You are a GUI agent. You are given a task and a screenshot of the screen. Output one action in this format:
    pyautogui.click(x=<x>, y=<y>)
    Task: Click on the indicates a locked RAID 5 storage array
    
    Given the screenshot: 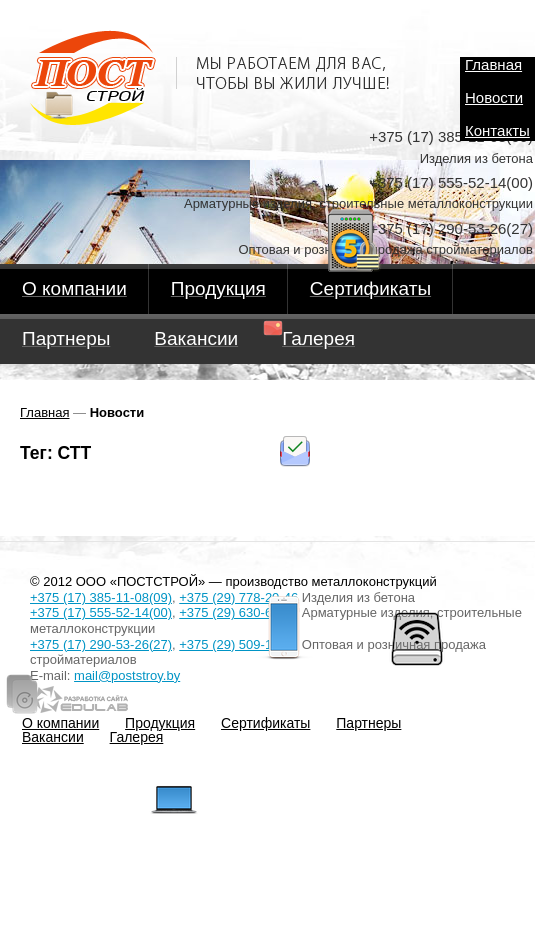 What is the action you would take?
    pyautogui.click(x=350, y=240)
    